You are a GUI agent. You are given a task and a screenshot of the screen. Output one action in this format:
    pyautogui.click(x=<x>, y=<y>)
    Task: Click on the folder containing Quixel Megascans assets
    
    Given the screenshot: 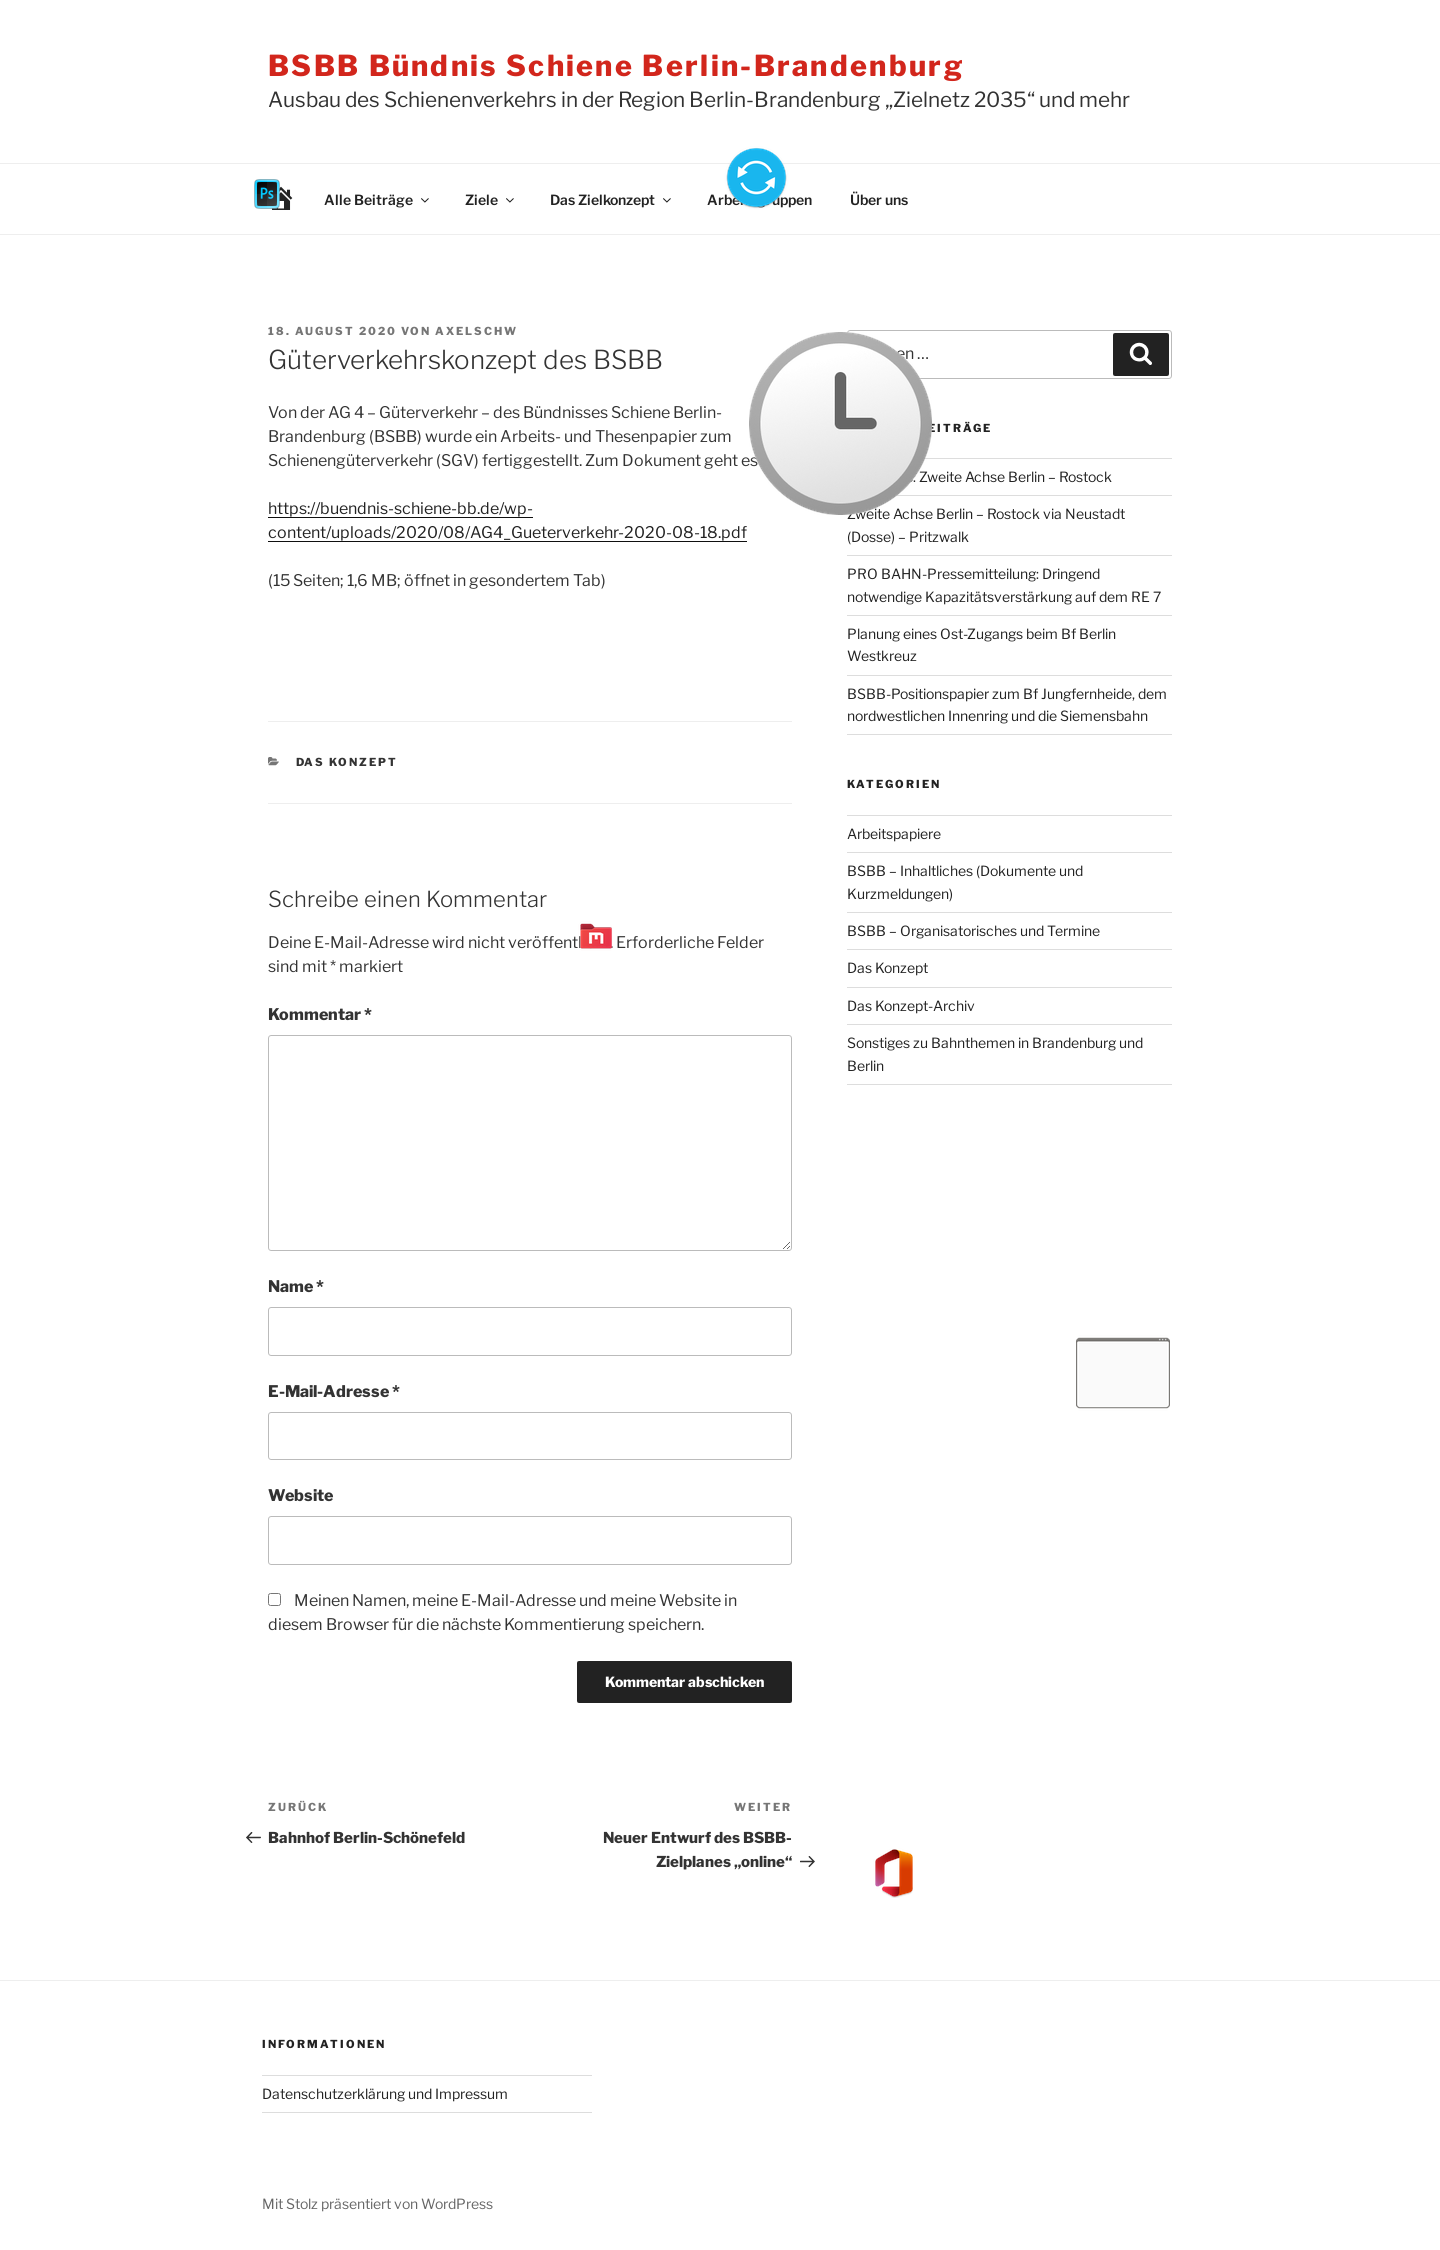 What is the action you would take?
    pyautogui.click(x=596, y=937)
    